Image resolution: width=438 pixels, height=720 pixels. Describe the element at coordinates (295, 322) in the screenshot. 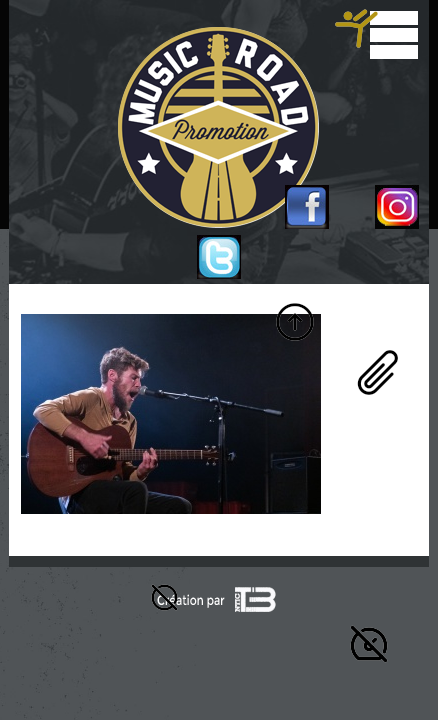

I see `scroll to top of page` at that location.